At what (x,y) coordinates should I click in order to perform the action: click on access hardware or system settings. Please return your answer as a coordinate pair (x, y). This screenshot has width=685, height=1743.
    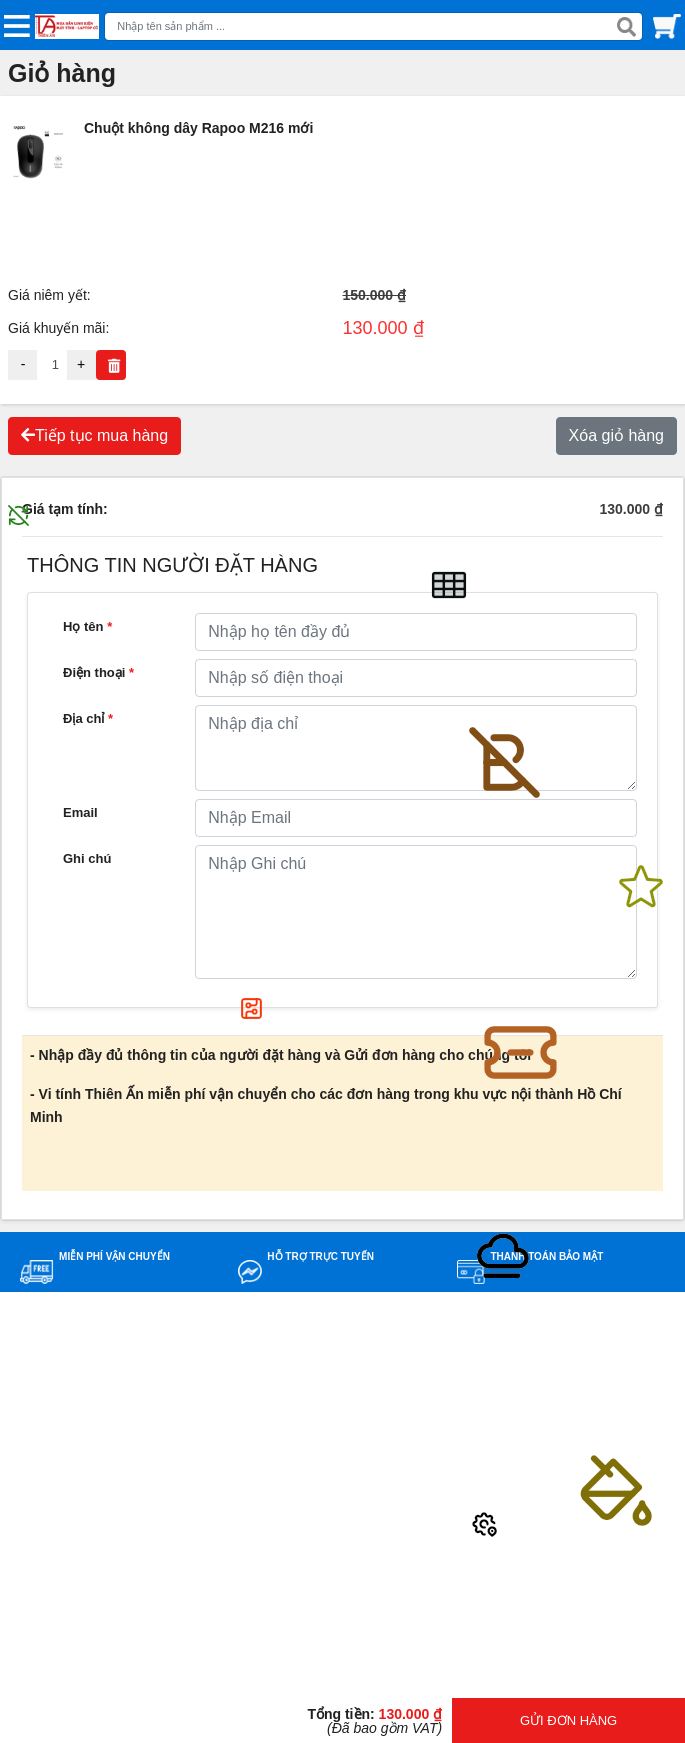
    Looking at the image, I should click on (251, 1008).